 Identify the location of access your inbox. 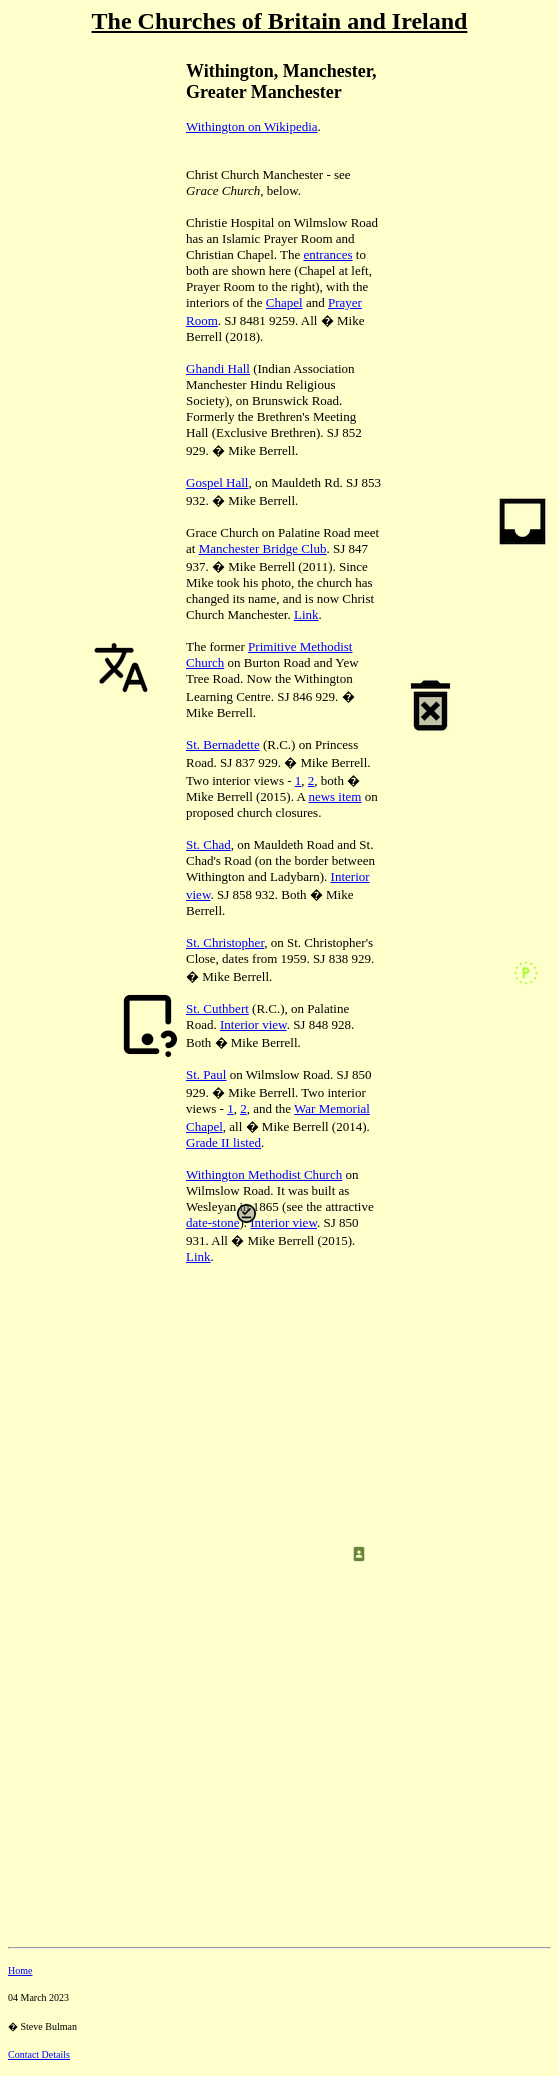
(522, 521).